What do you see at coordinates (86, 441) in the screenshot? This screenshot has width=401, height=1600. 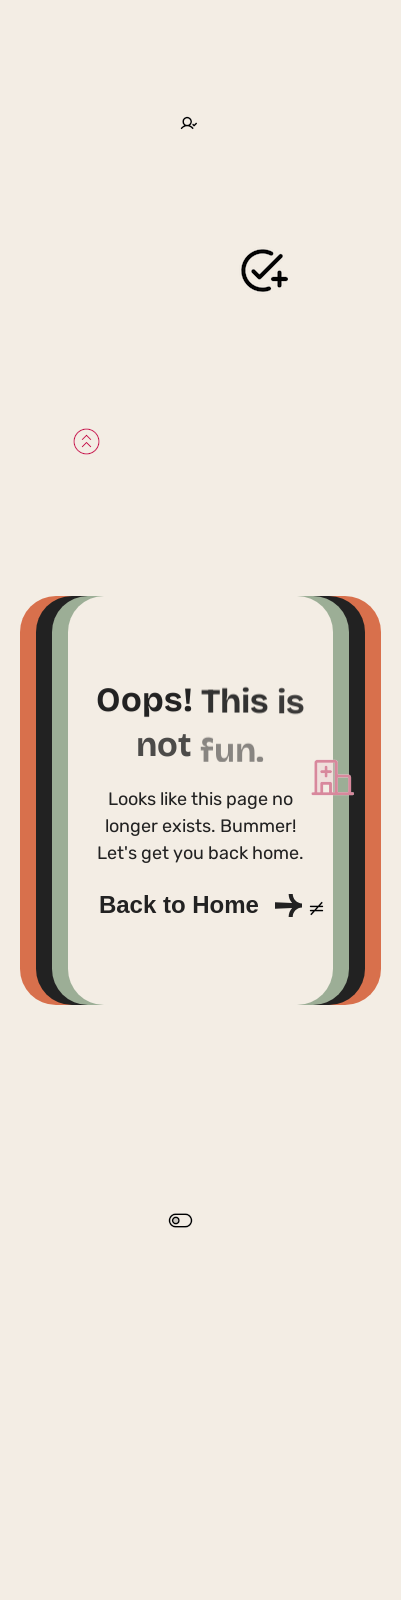 I see `scroll to top of page` at bounding box center [86, 441].